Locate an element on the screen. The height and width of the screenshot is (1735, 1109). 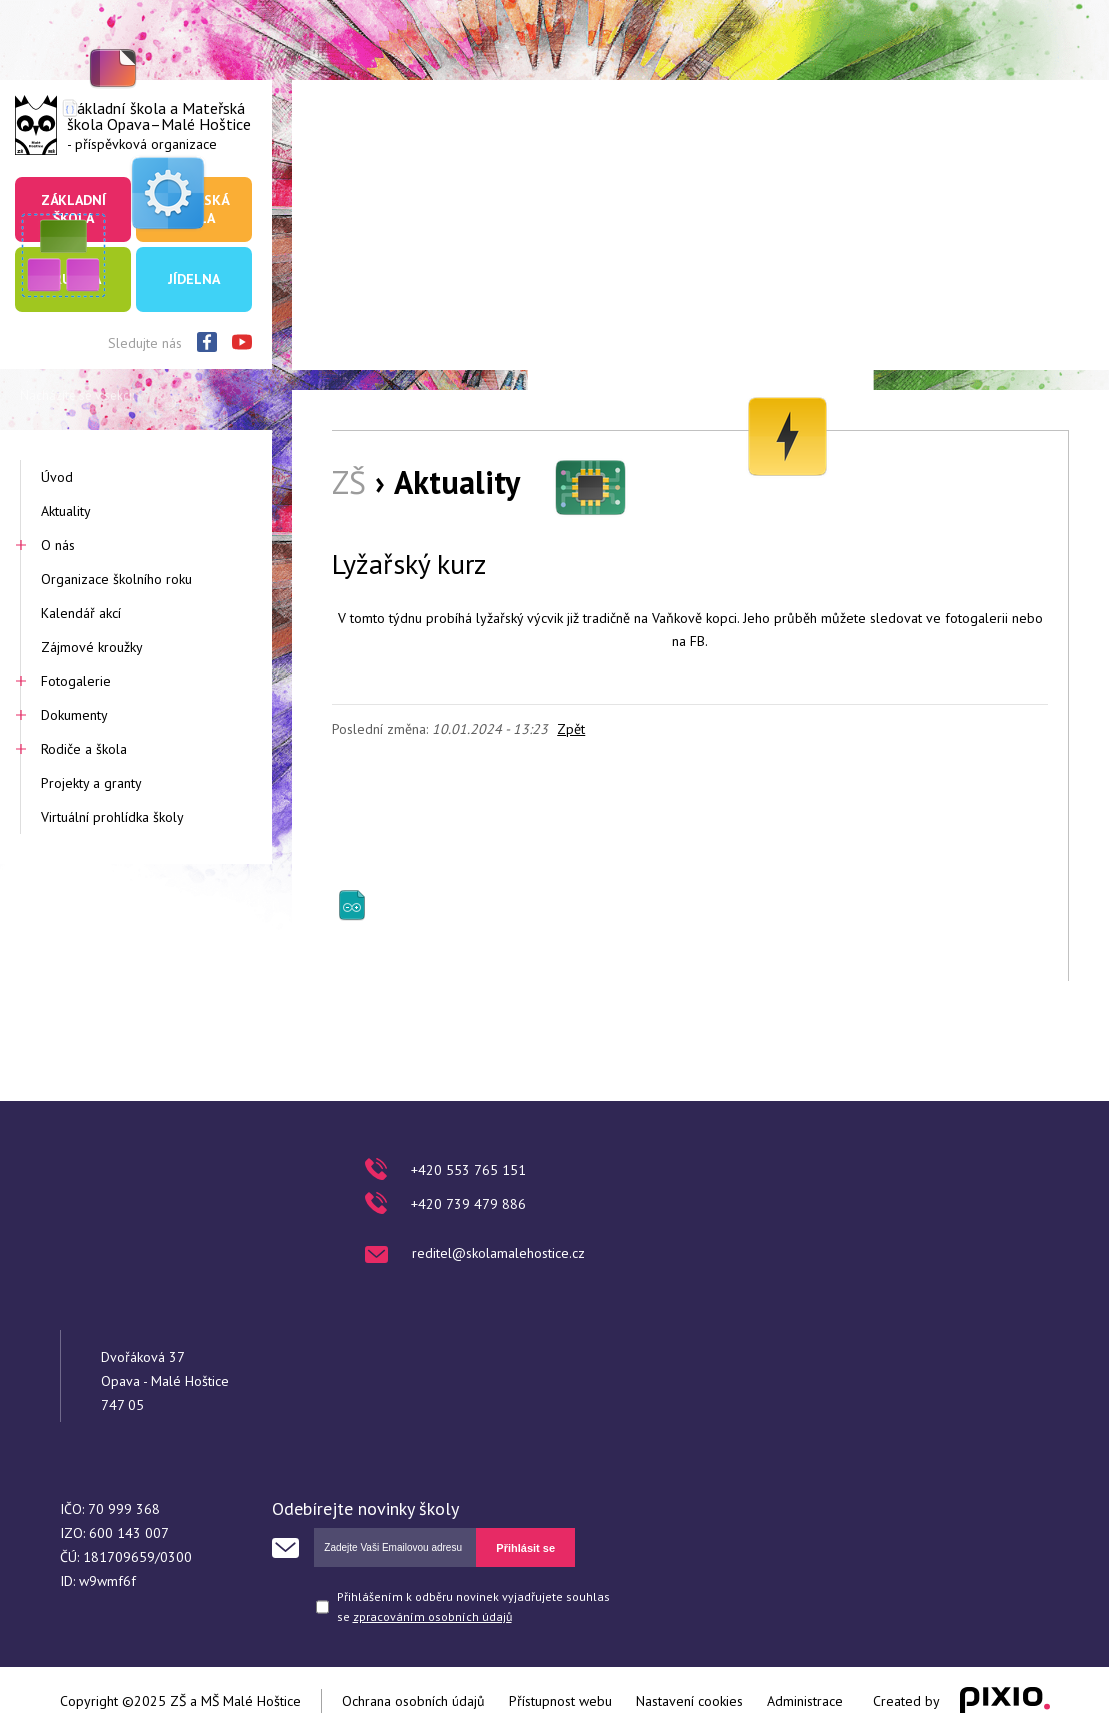
open a CSS stylesheet file is located at coordinates (70, 108).